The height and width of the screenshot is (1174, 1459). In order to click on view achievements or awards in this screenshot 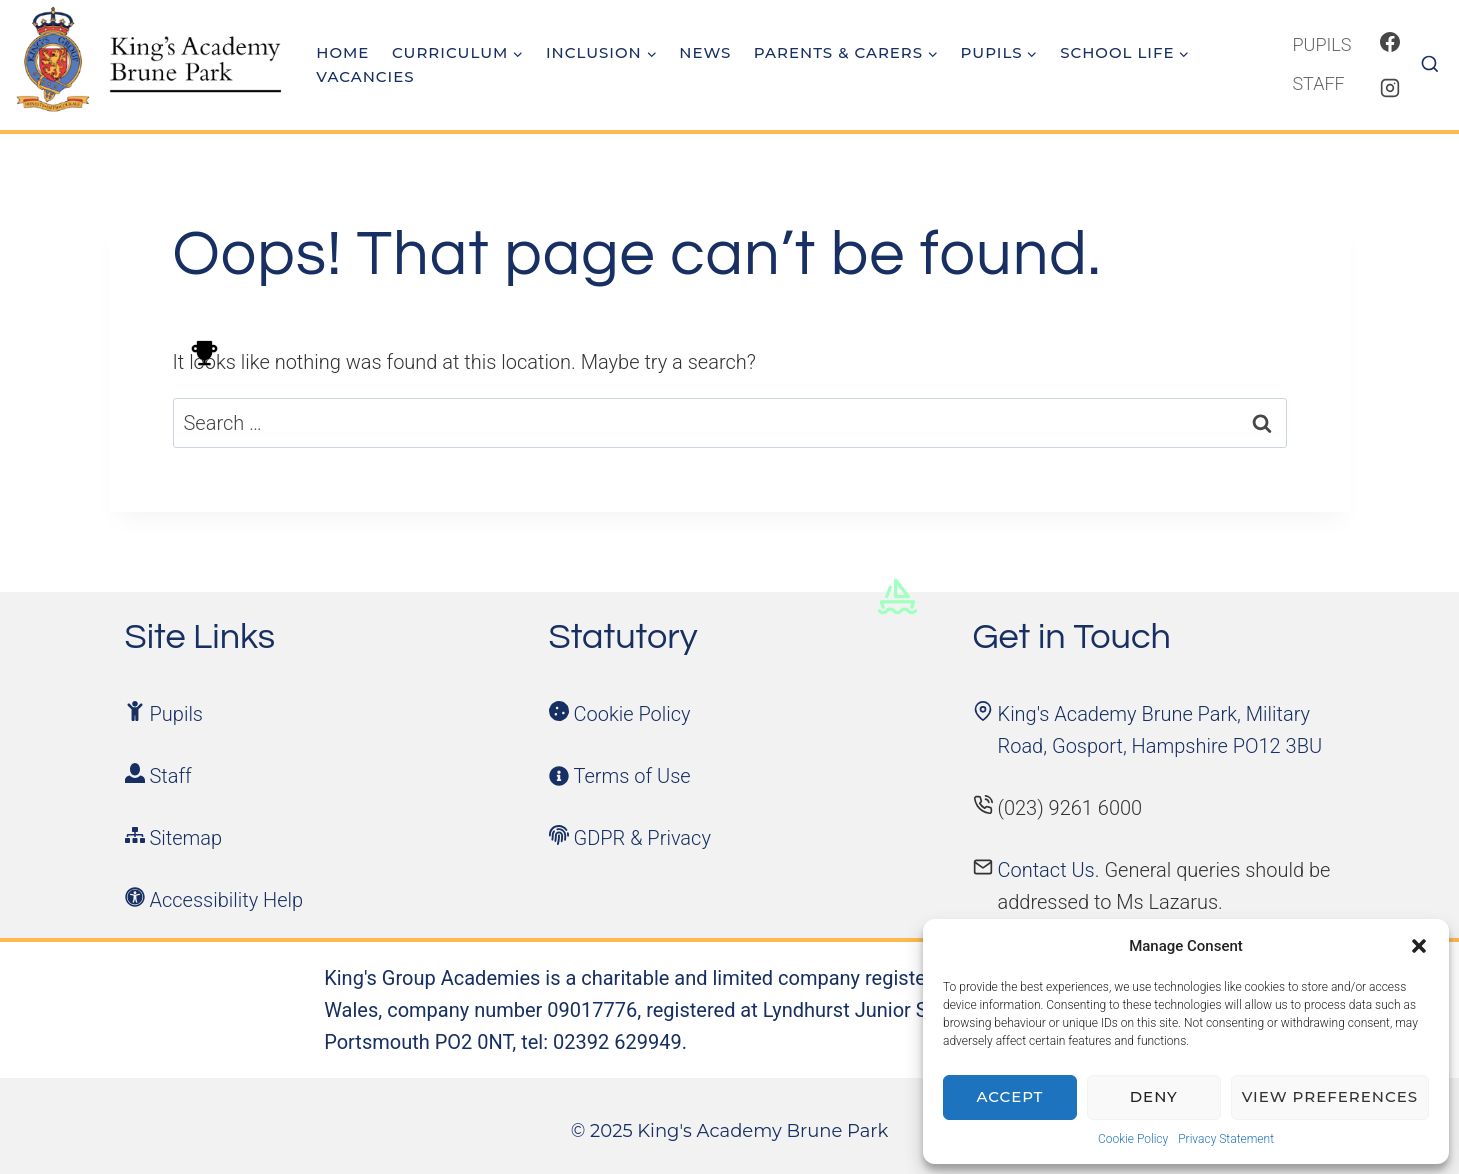, I will do `click(204, 352)`.